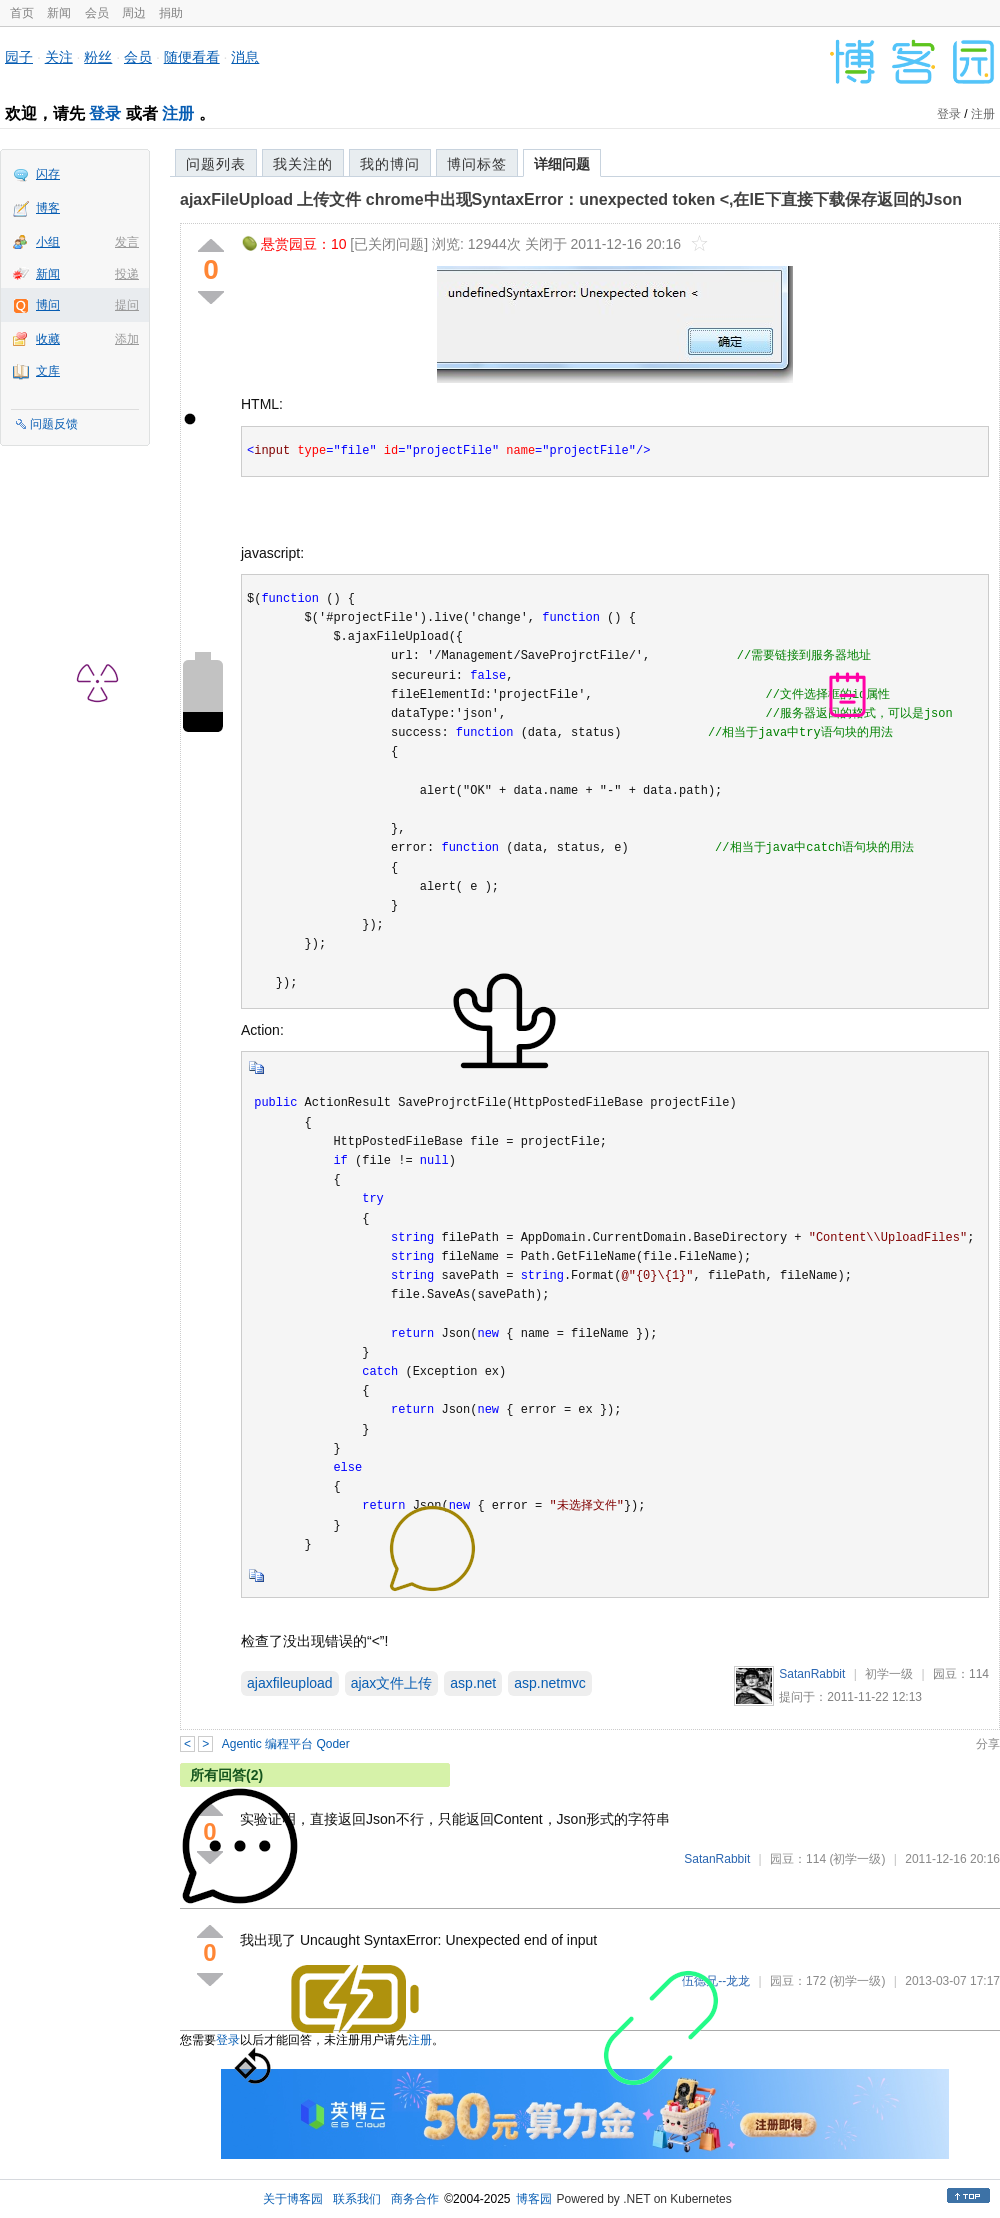 The width and height of the screenshot is (1000, 2218). What do you see at coordinates (190, 419) in the screenshot?
I see `indicates an unread notification or new item` at bounding box center [190, 419].